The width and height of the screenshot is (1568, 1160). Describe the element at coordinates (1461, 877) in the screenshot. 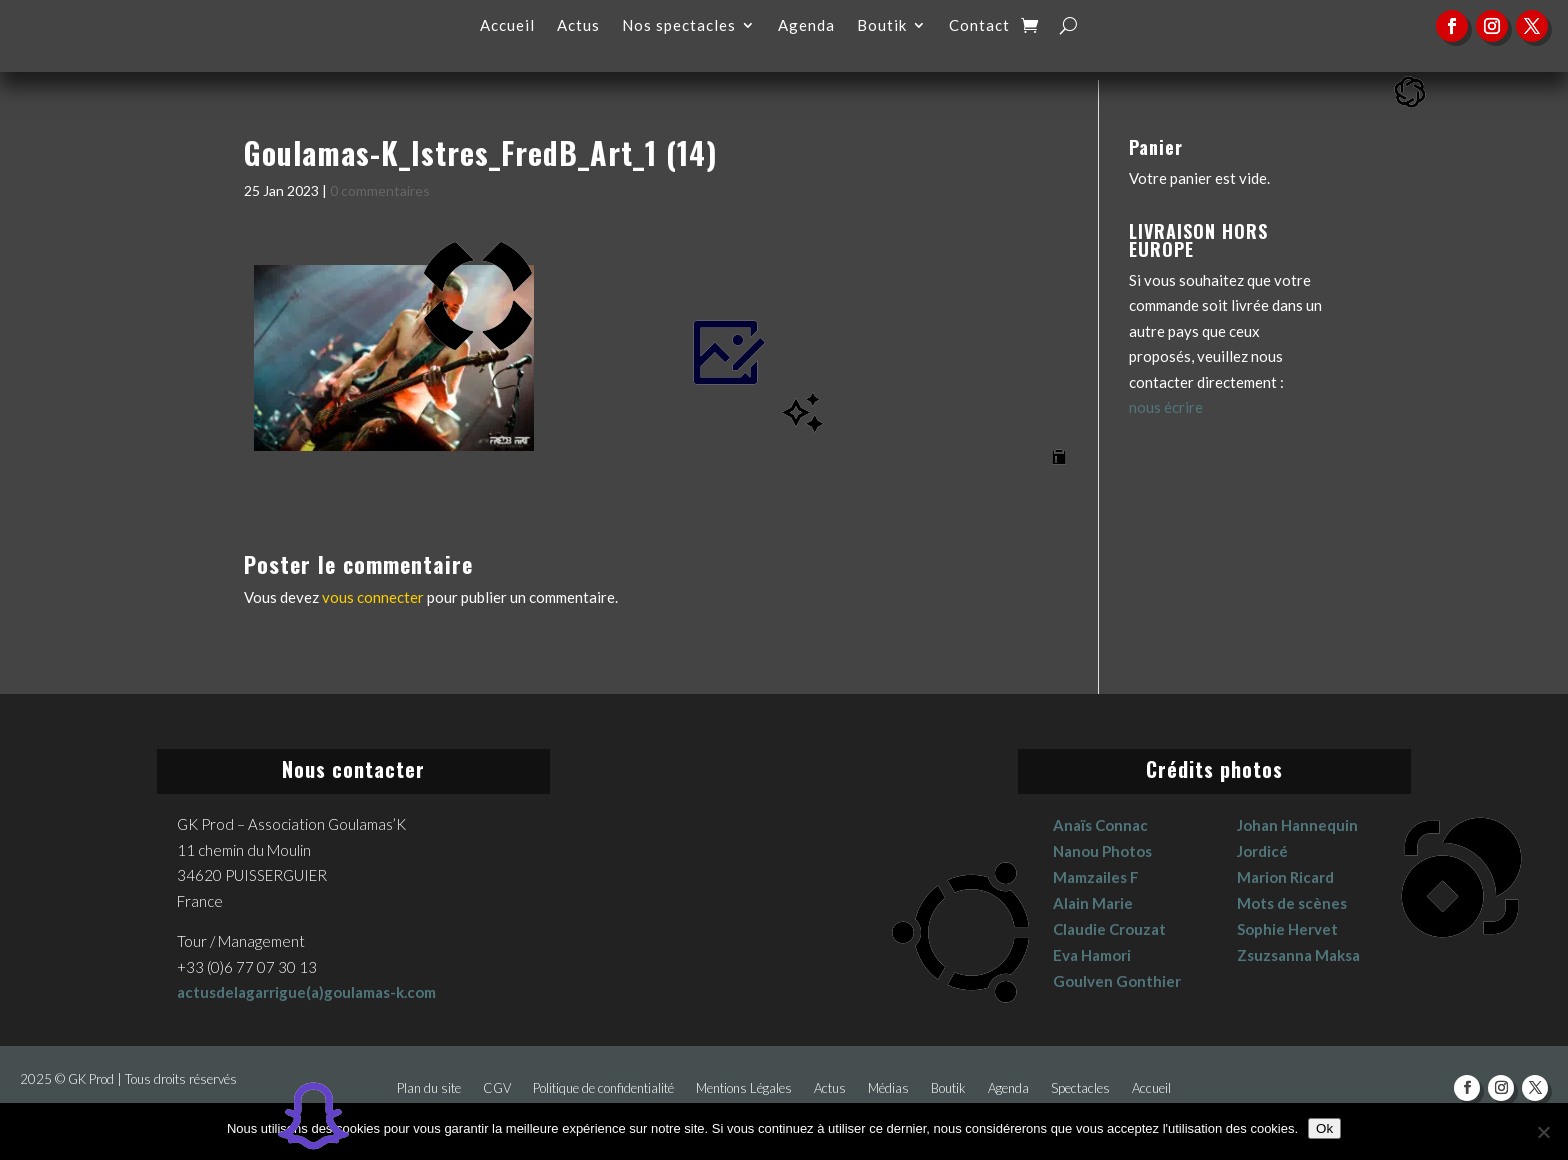

I see `swap or exchange cryptocurrency tokens` at that location.